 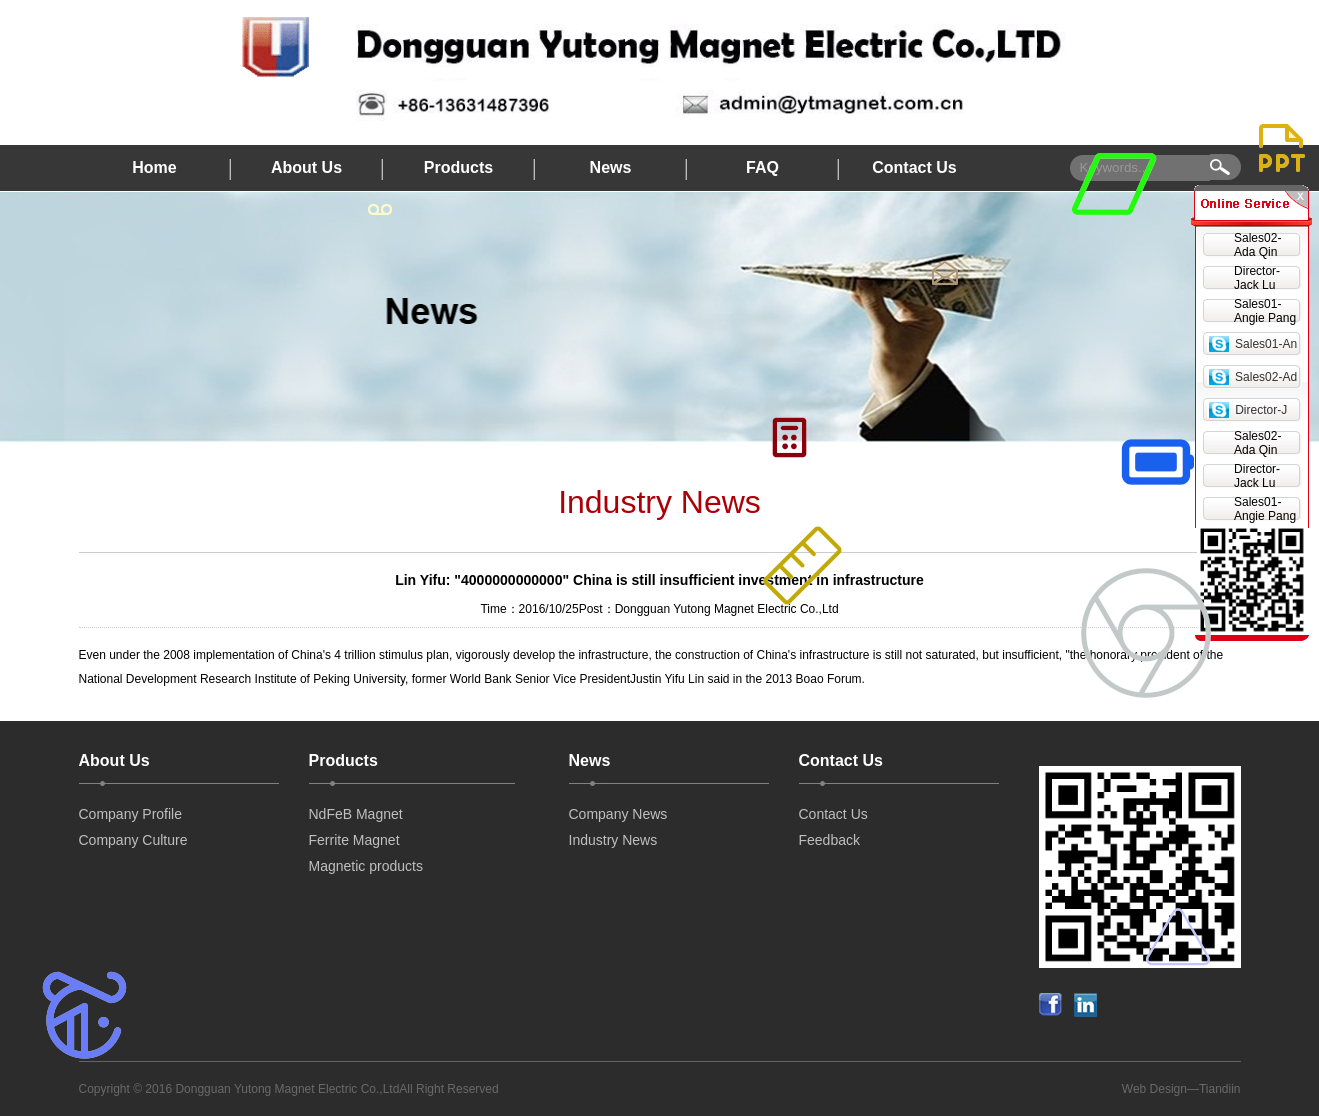 I want to click on open the calculator app, so click(x=789, y=437).